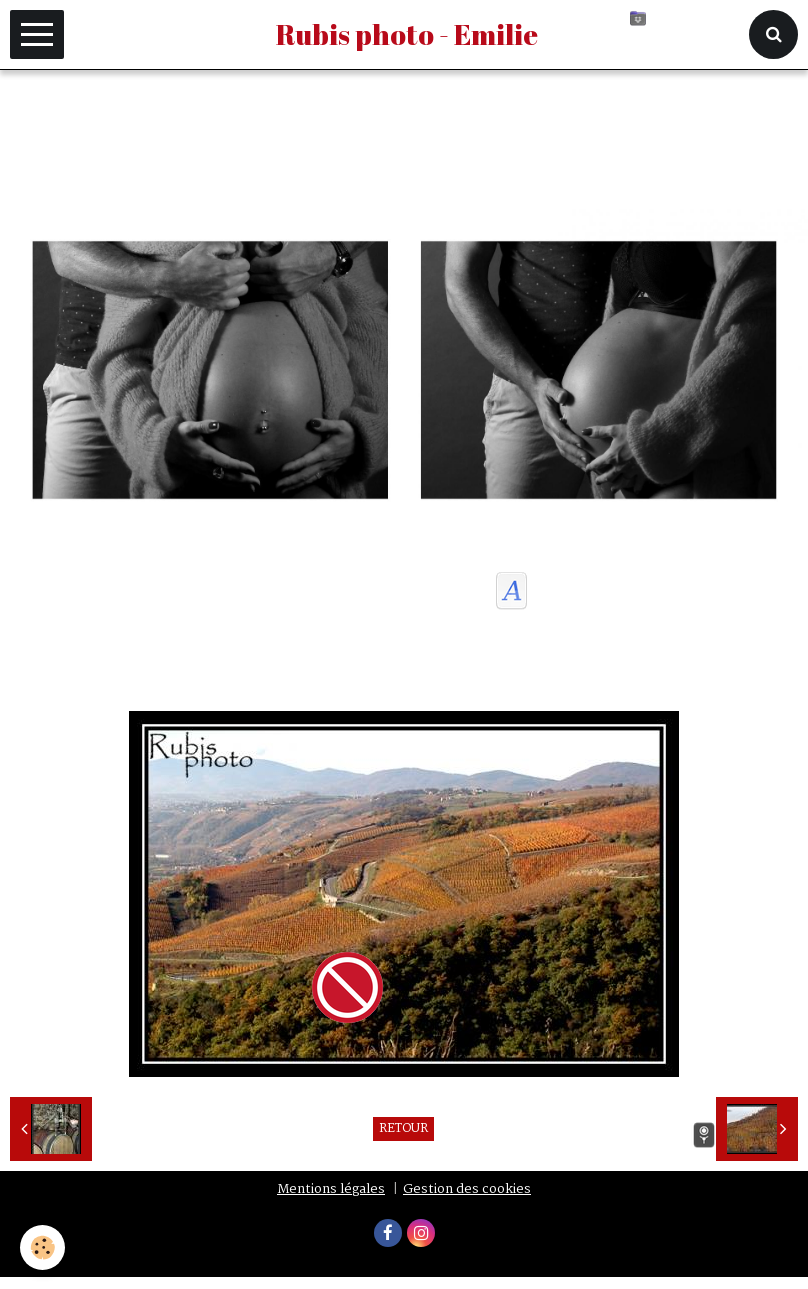 The height and width of the screenshot is (1289, 808). What do you see at coordinates (638, 18) in the screenshot?
I see `open your dropbox synced folder` at bounding box center [638, 18].